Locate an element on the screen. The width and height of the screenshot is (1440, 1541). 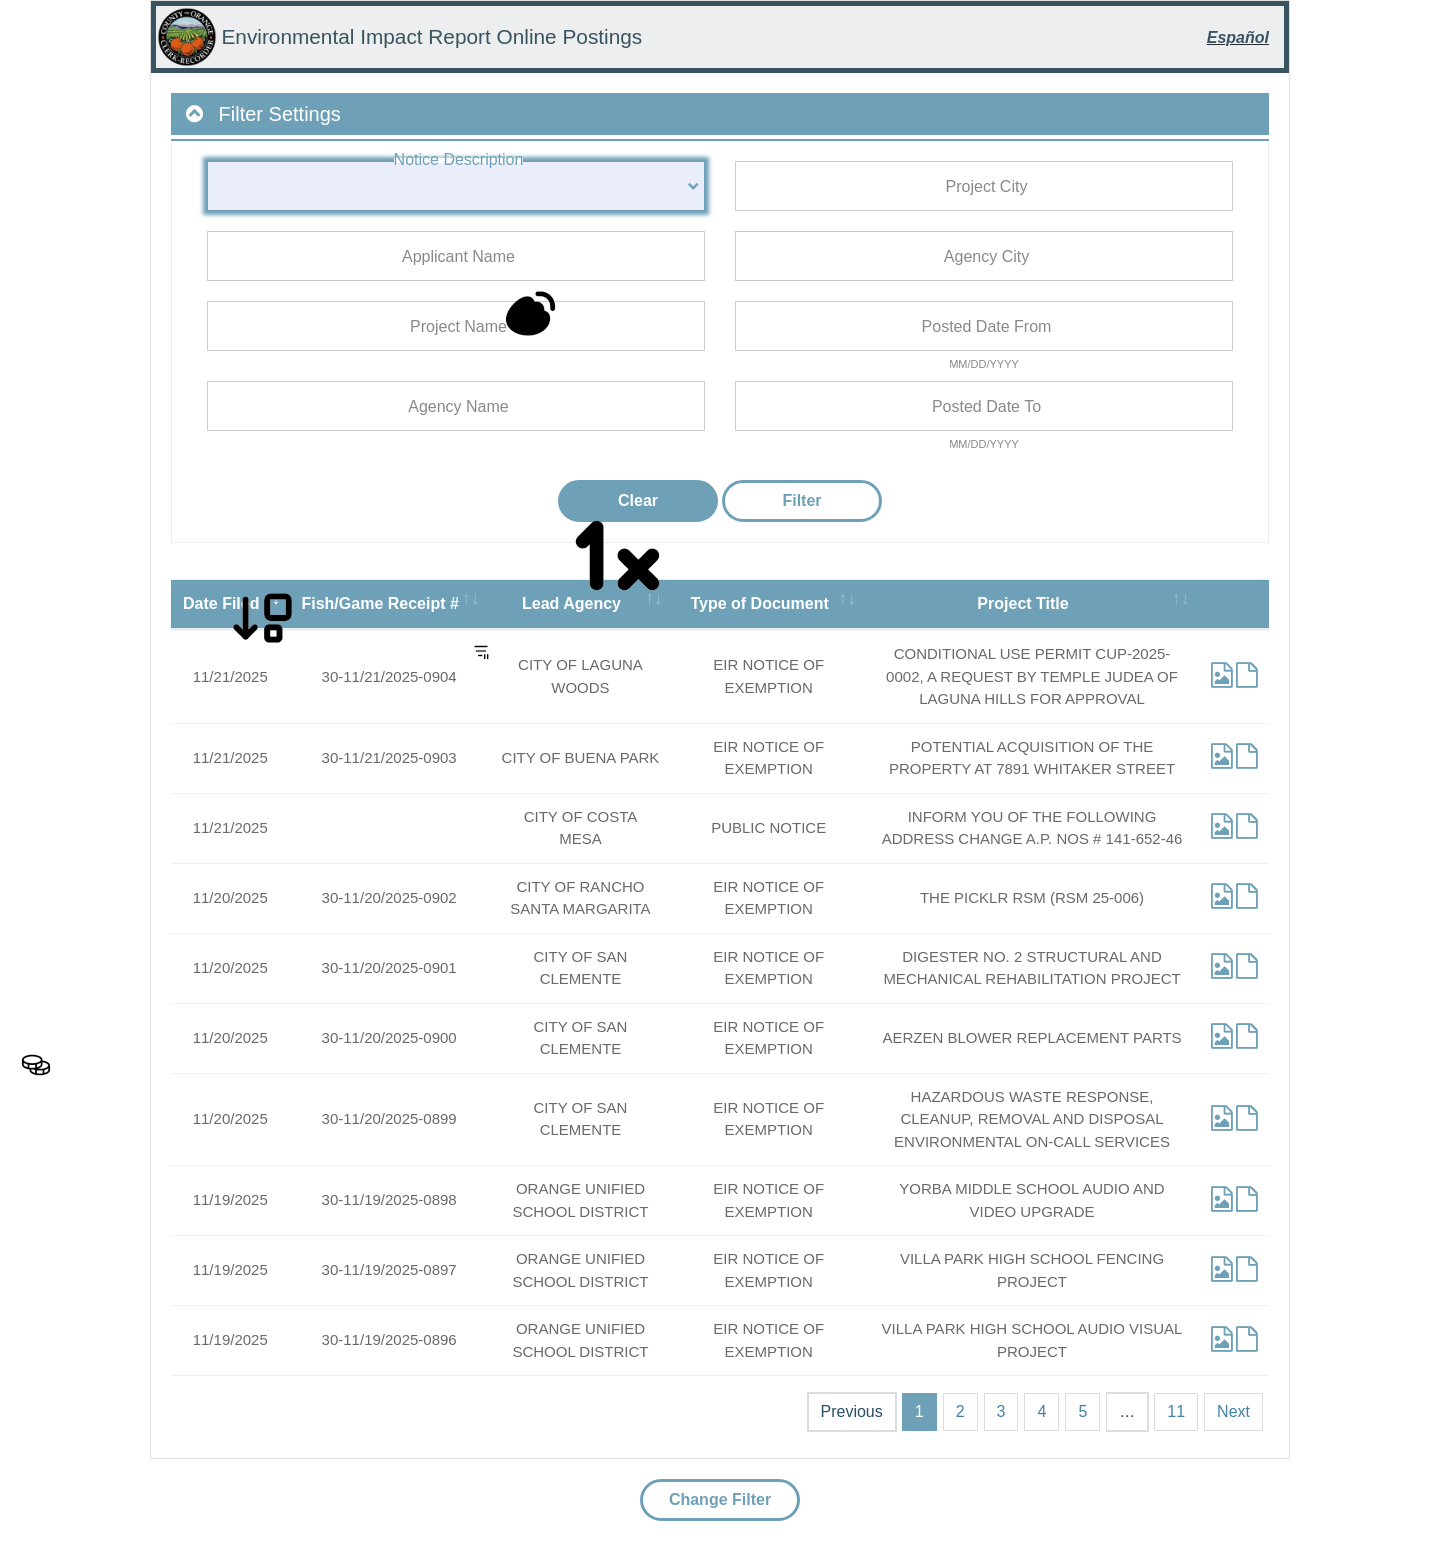
pause active filter operation is located at coordinates (481, 651).